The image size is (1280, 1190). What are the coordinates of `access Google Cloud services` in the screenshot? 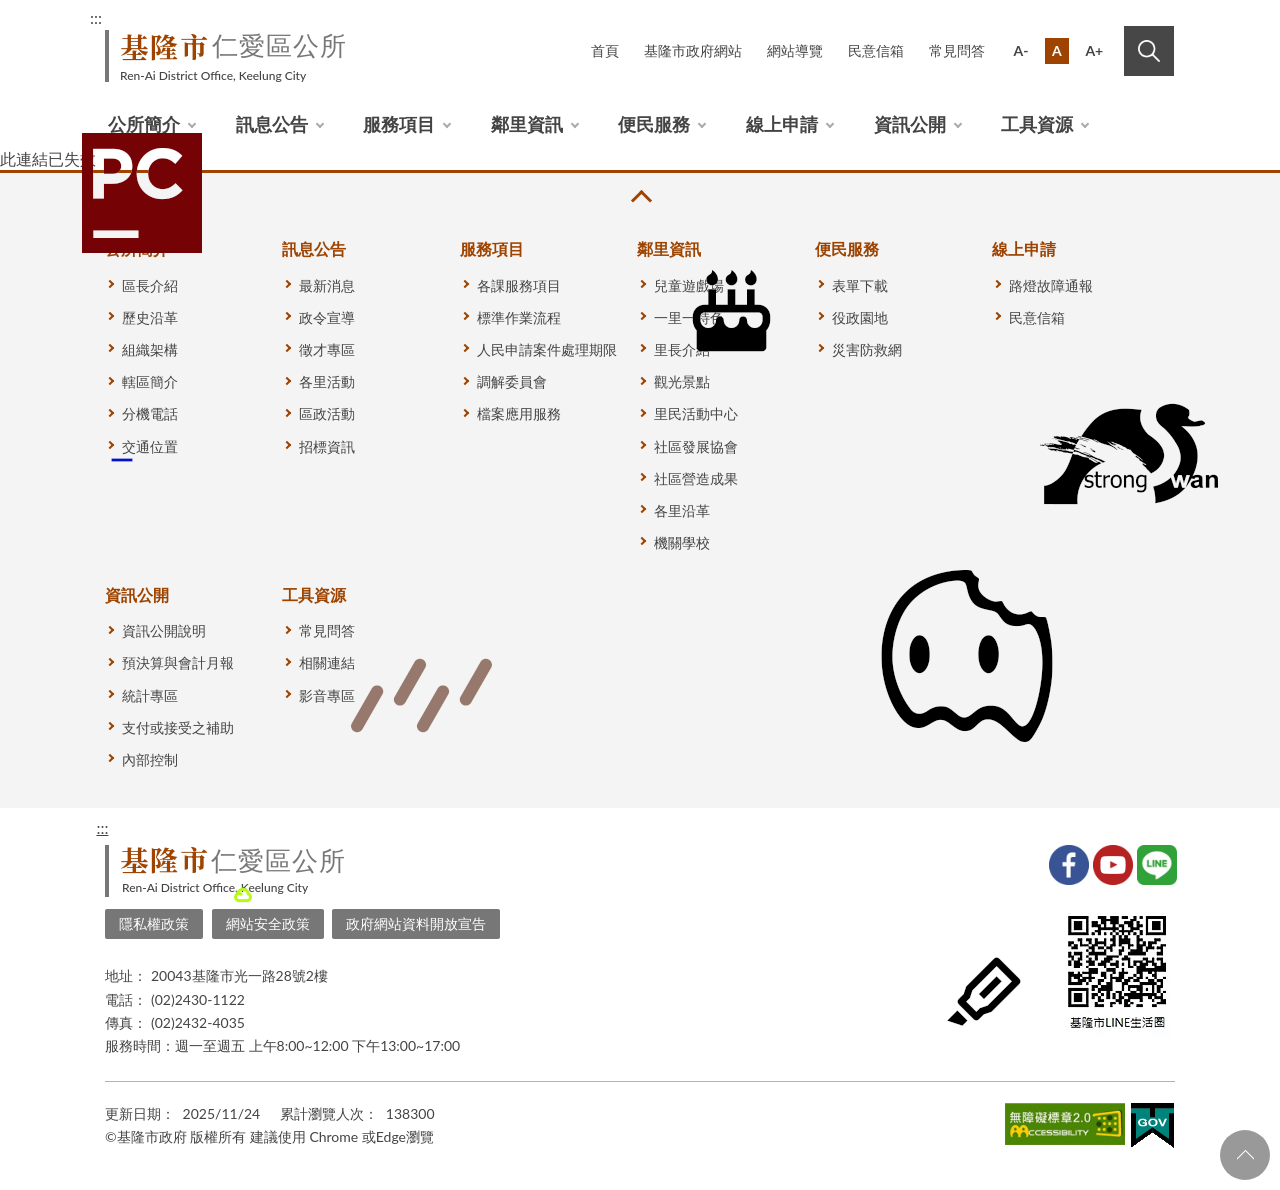 It's located at (243, 895).